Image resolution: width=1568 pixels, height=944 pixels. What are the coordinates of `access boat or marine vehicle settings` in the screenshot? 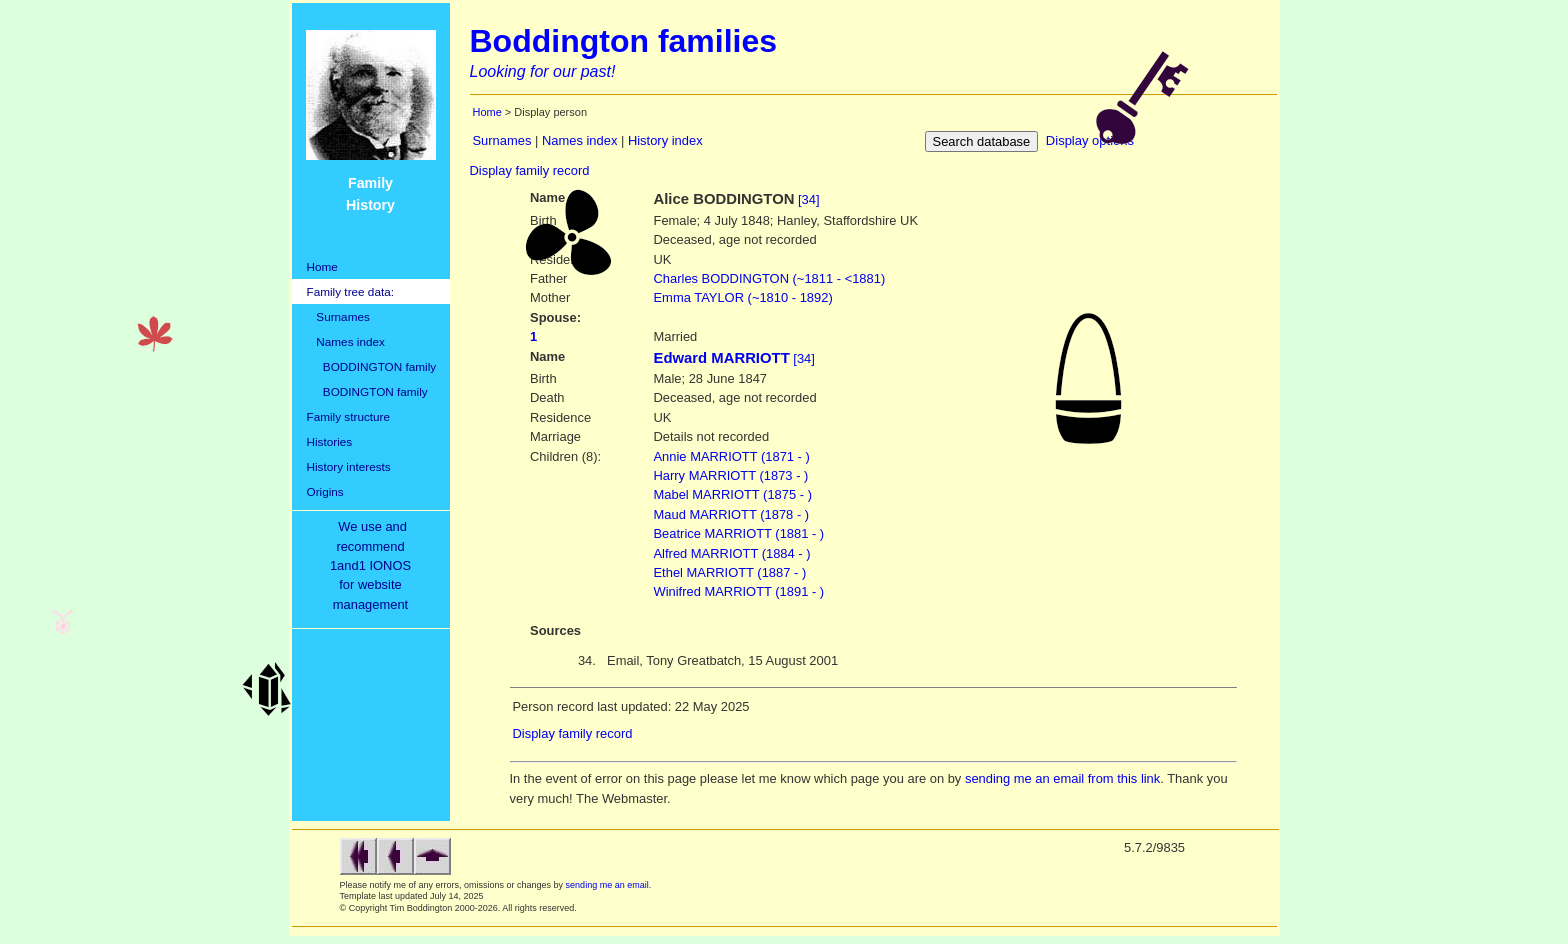 It's located at (568, 232).